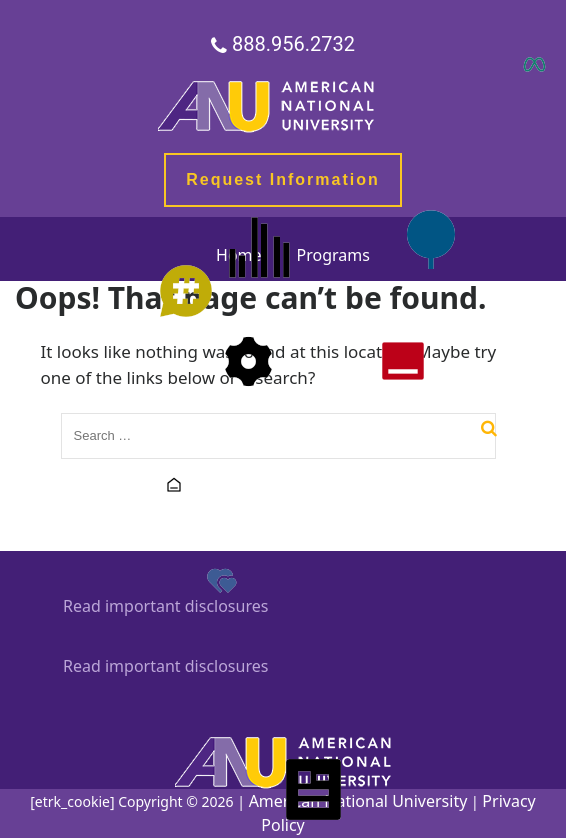 The width and height of the screenshot is (566, 838). I want to click on view article or document, so click(313, 789).